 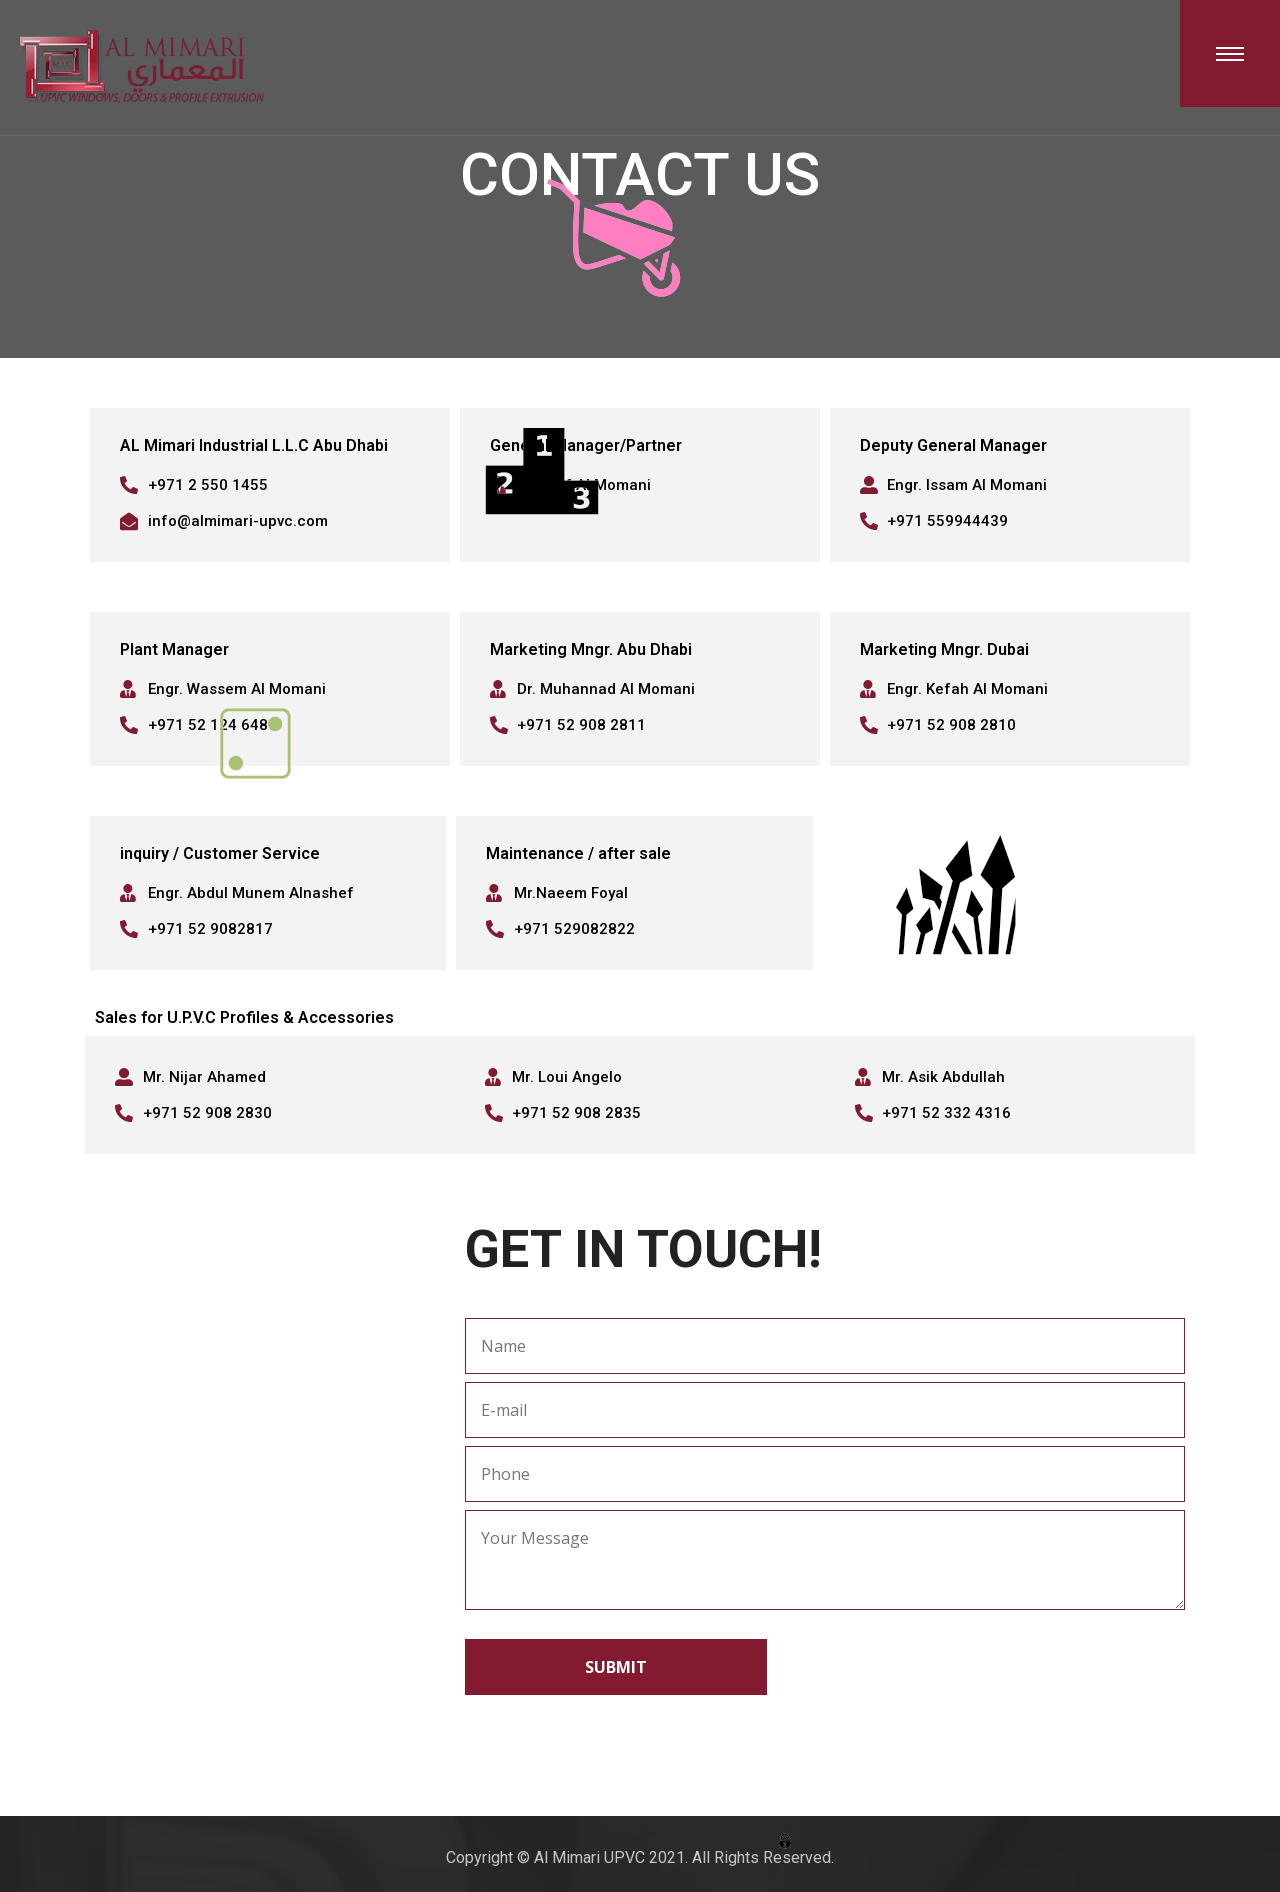 I want to click on select spear weapon type, so click(x=955, y=894).